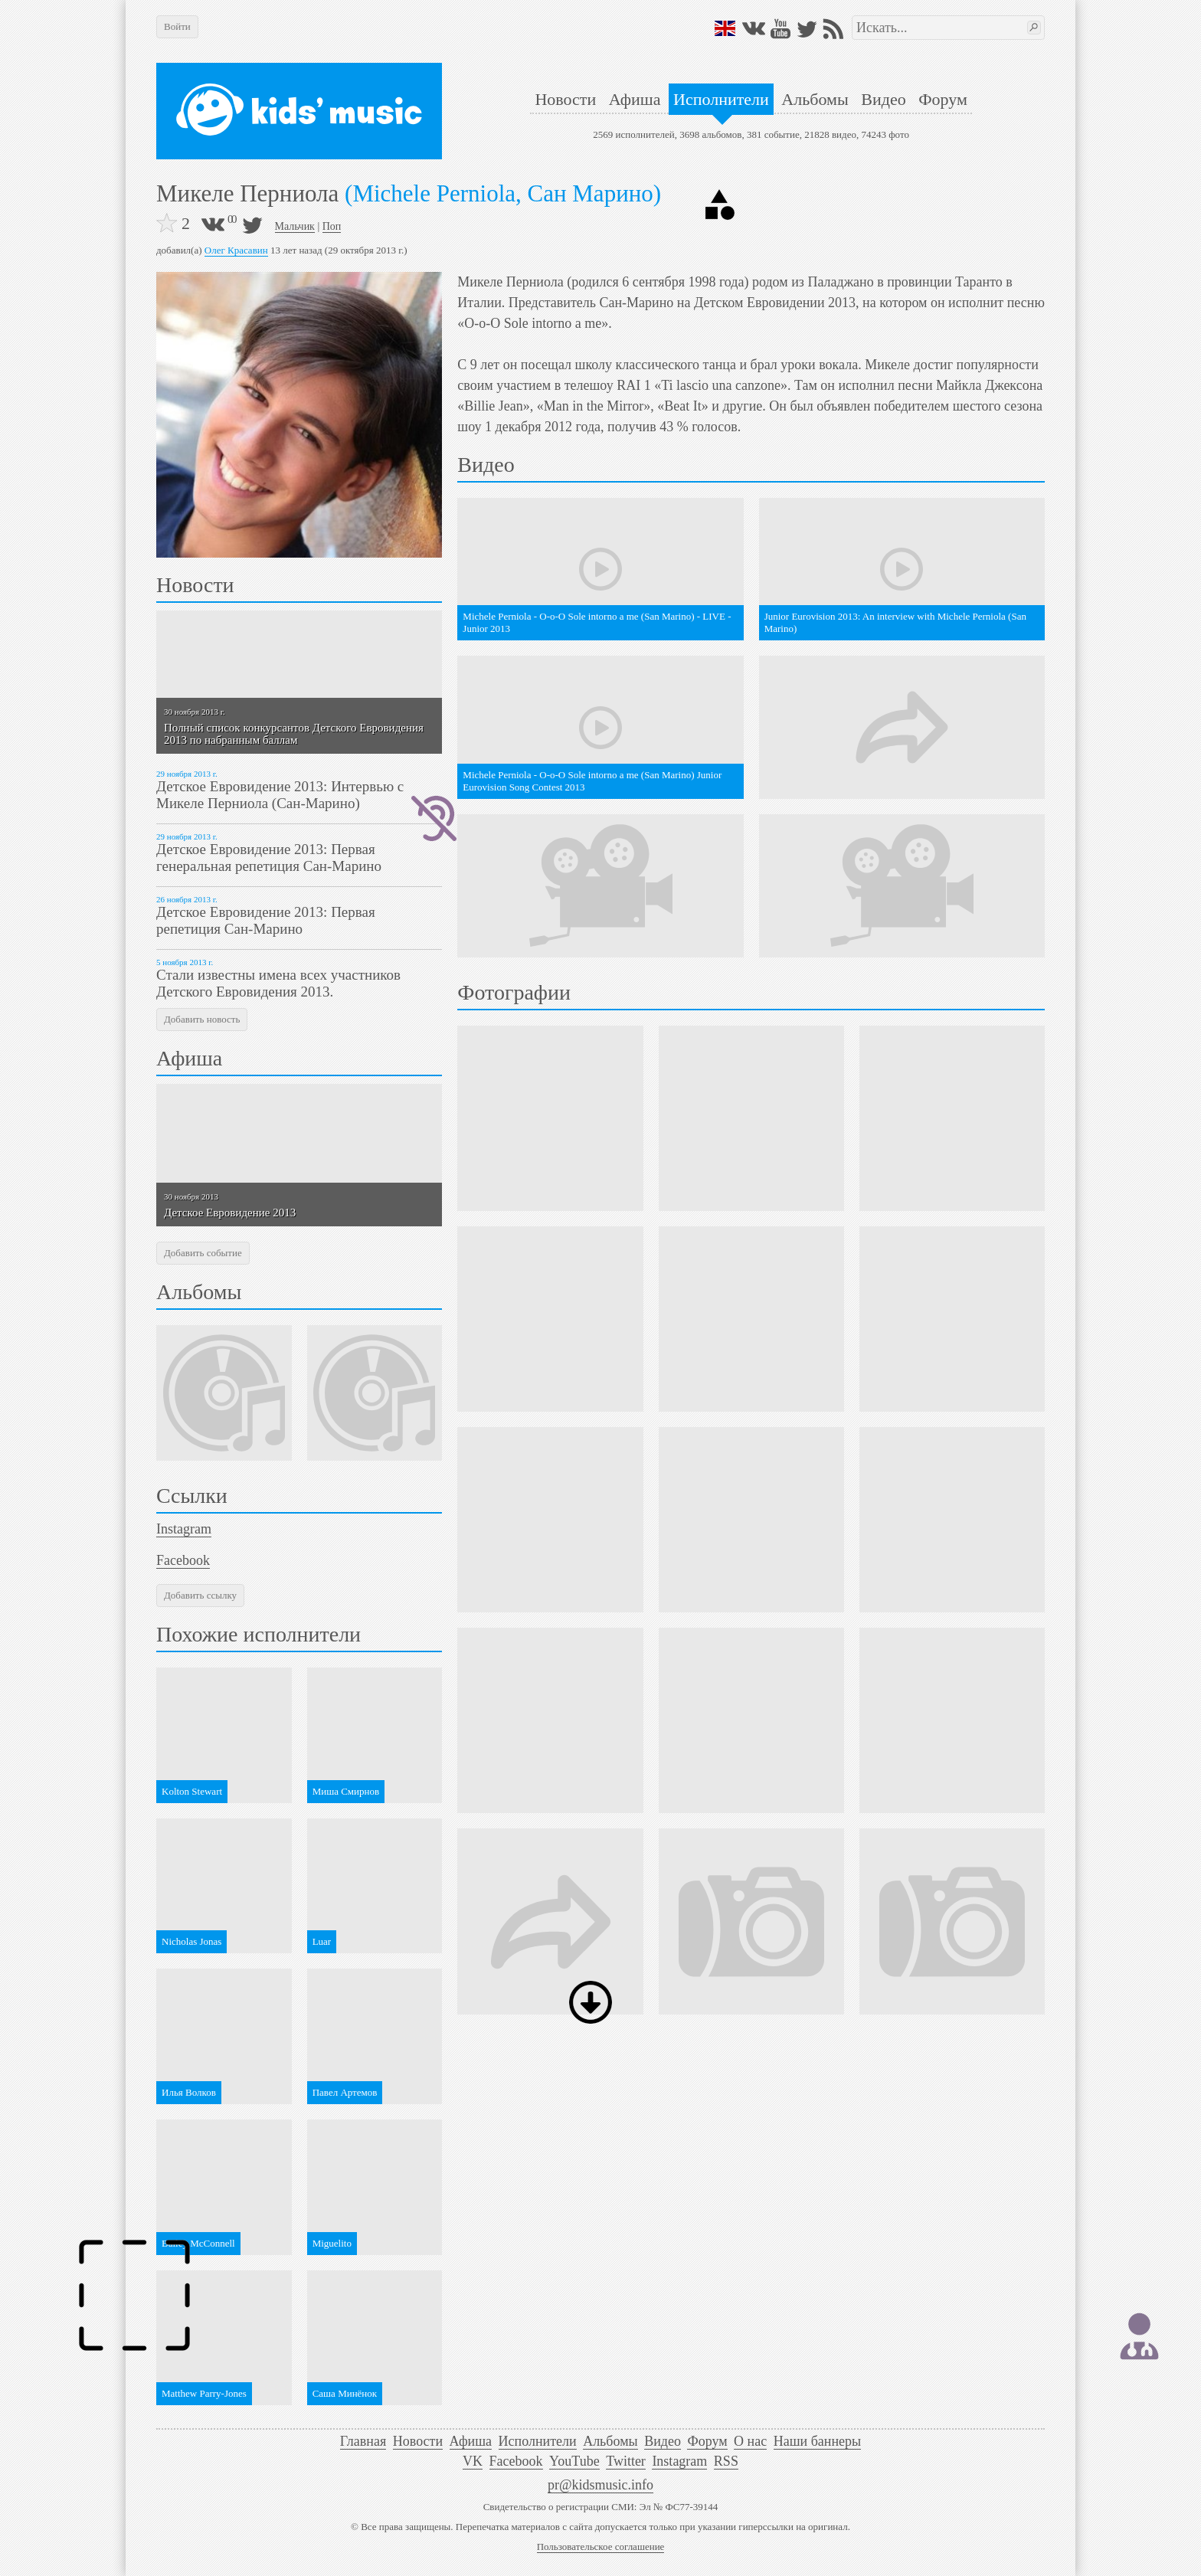 The image size is (1201, 2576). What do you see at coordinates (719, 205) in the screenshot?
I see `browse or filter by category` at bounding box center [719, 205].